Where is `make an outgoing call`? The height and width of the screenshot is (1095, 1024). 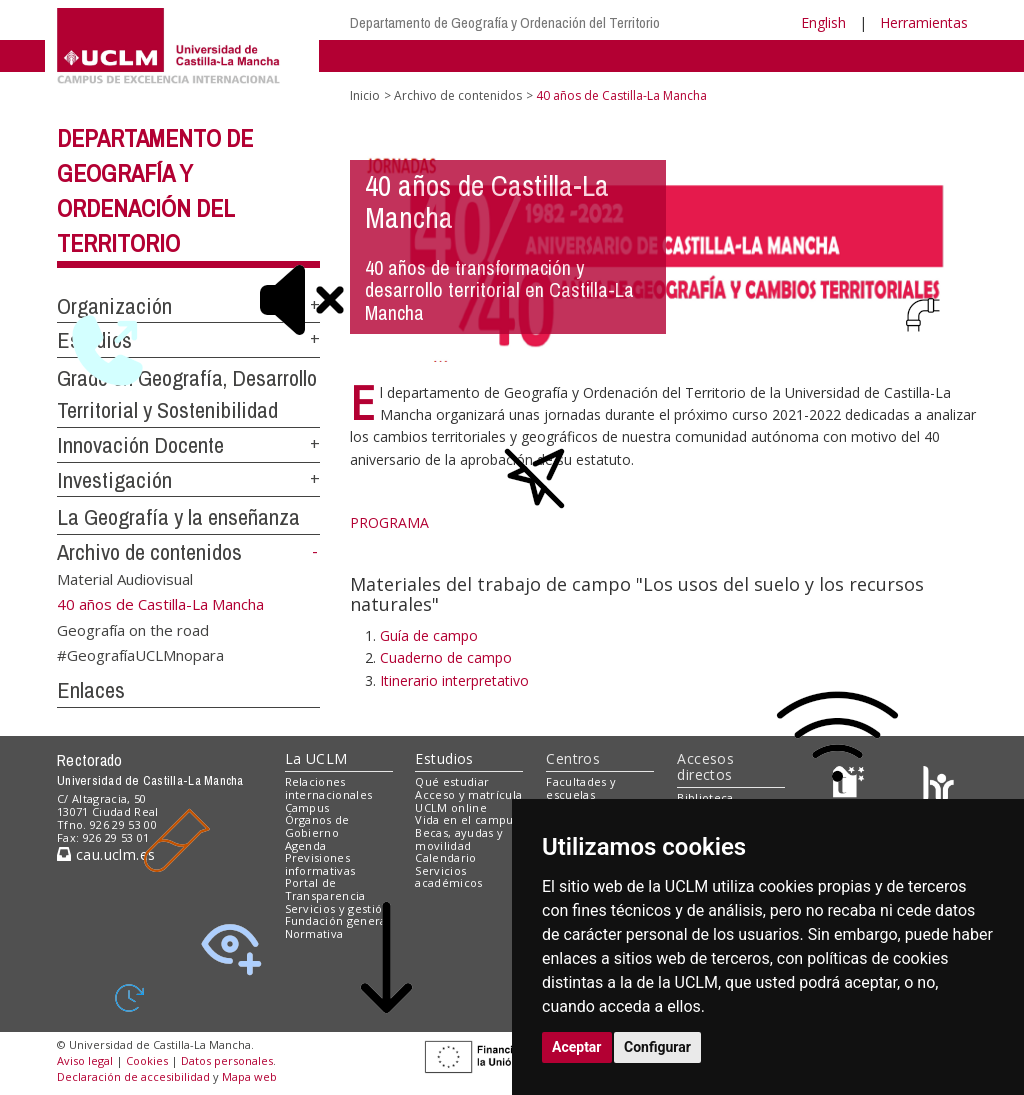 make an outgoing call is located at coordinates (109, 349).